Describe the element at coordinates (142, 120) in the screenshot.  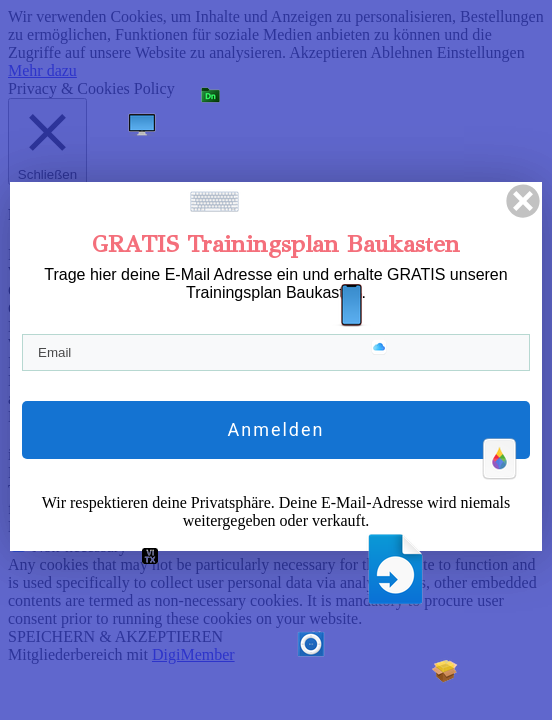
I see `apple led cinema display 24-inch monitor` at that location.